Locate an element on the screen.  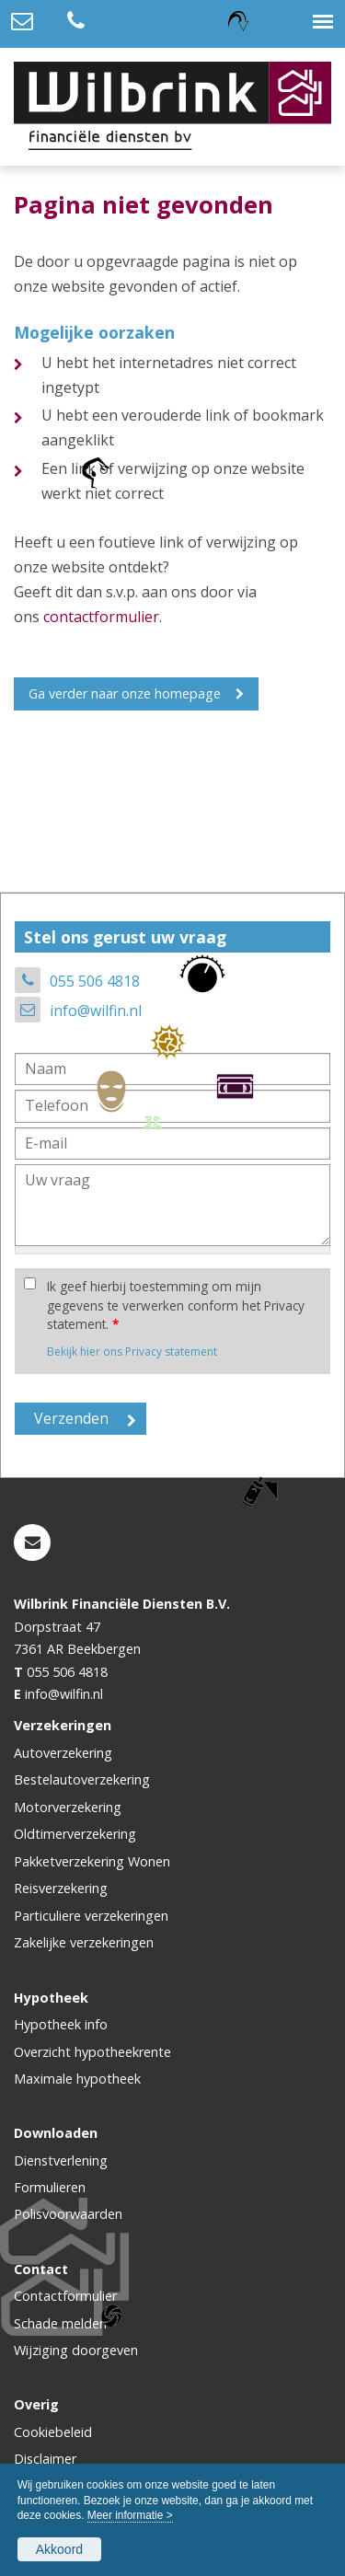
undo or revert last action is located at coordinates (238, 21).